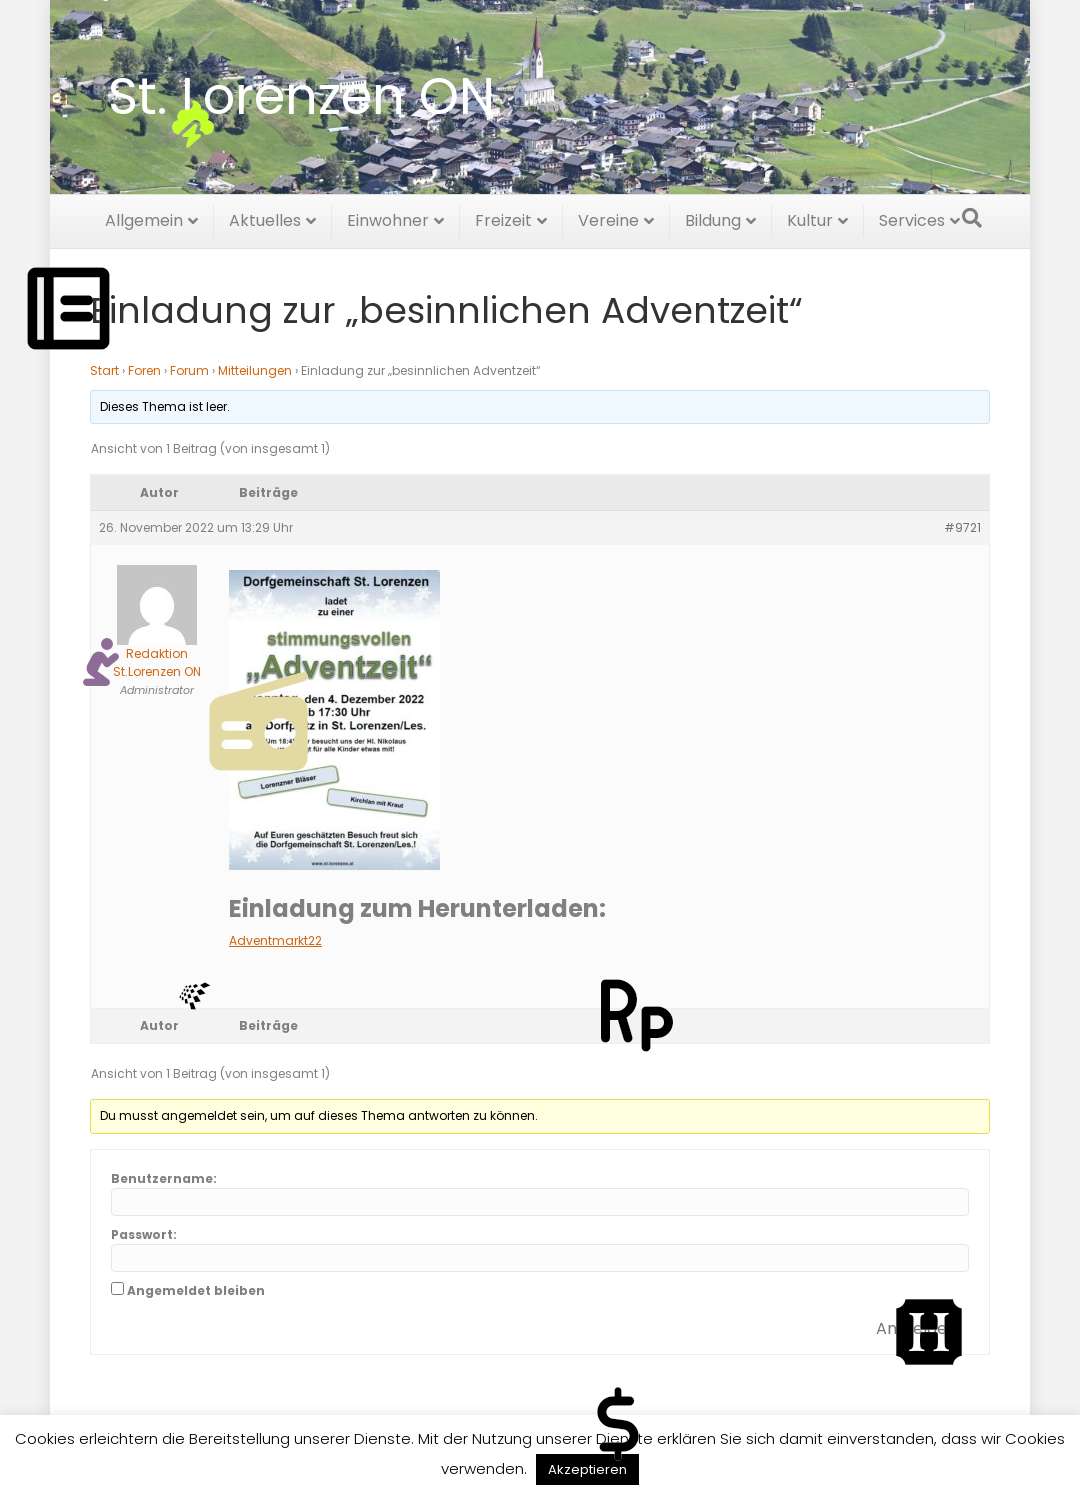 This screenshot has width=1080, height=1497. What do you see at coordinates (193, 124) in the screenshot?
I see `indicates something went wrong or an error occurred` at bounding box center [193, 124].